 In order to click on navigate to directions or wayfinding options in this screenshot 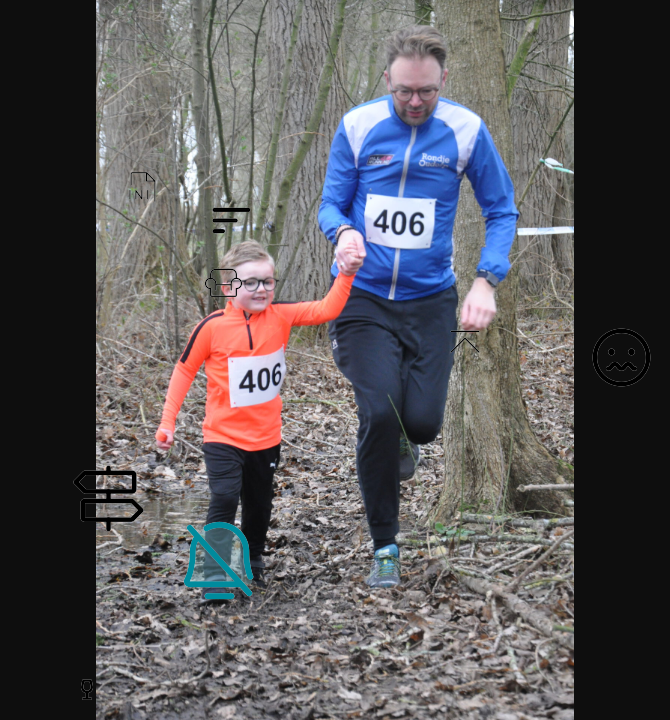, I will do `click(108, 498)`.